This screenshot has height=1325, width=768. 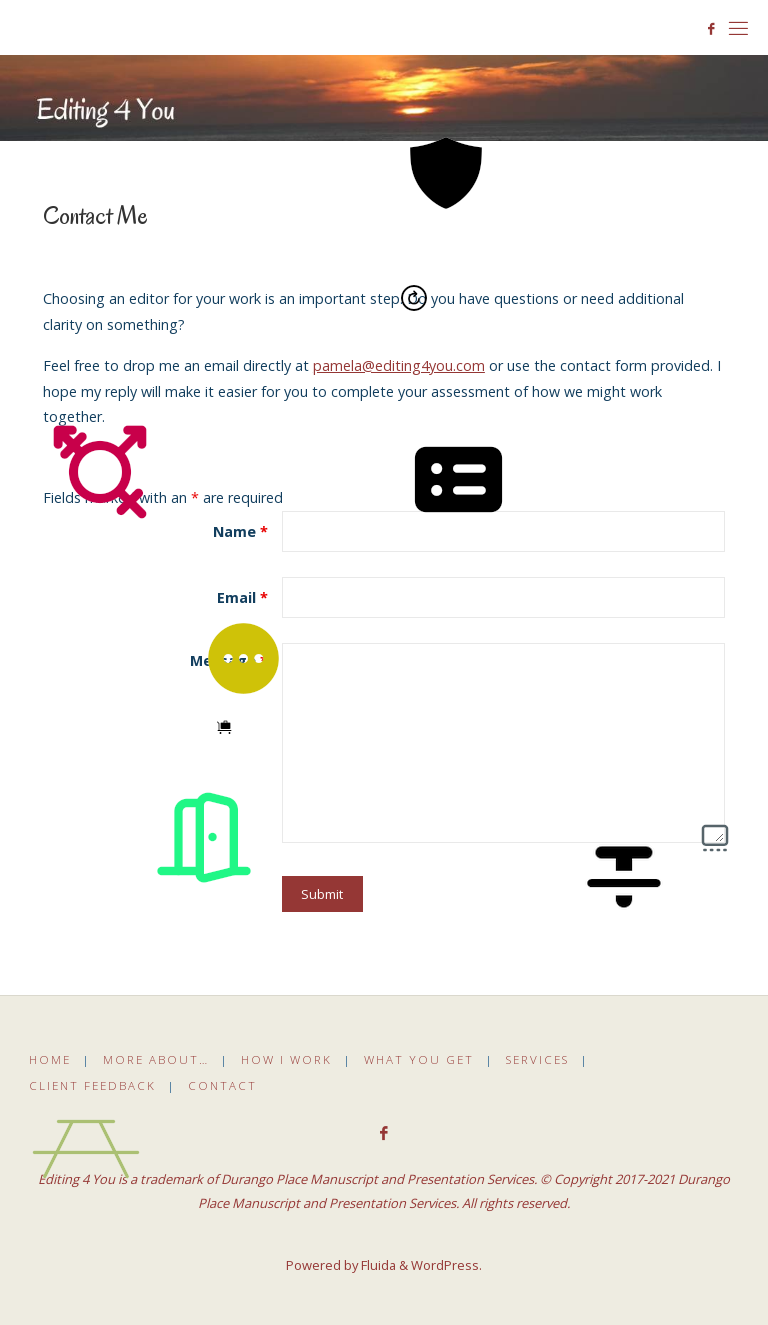 What do you see at coordinates (446, 173) in the screenshot?
I see `access security settings` at bounding box center [446, 173].